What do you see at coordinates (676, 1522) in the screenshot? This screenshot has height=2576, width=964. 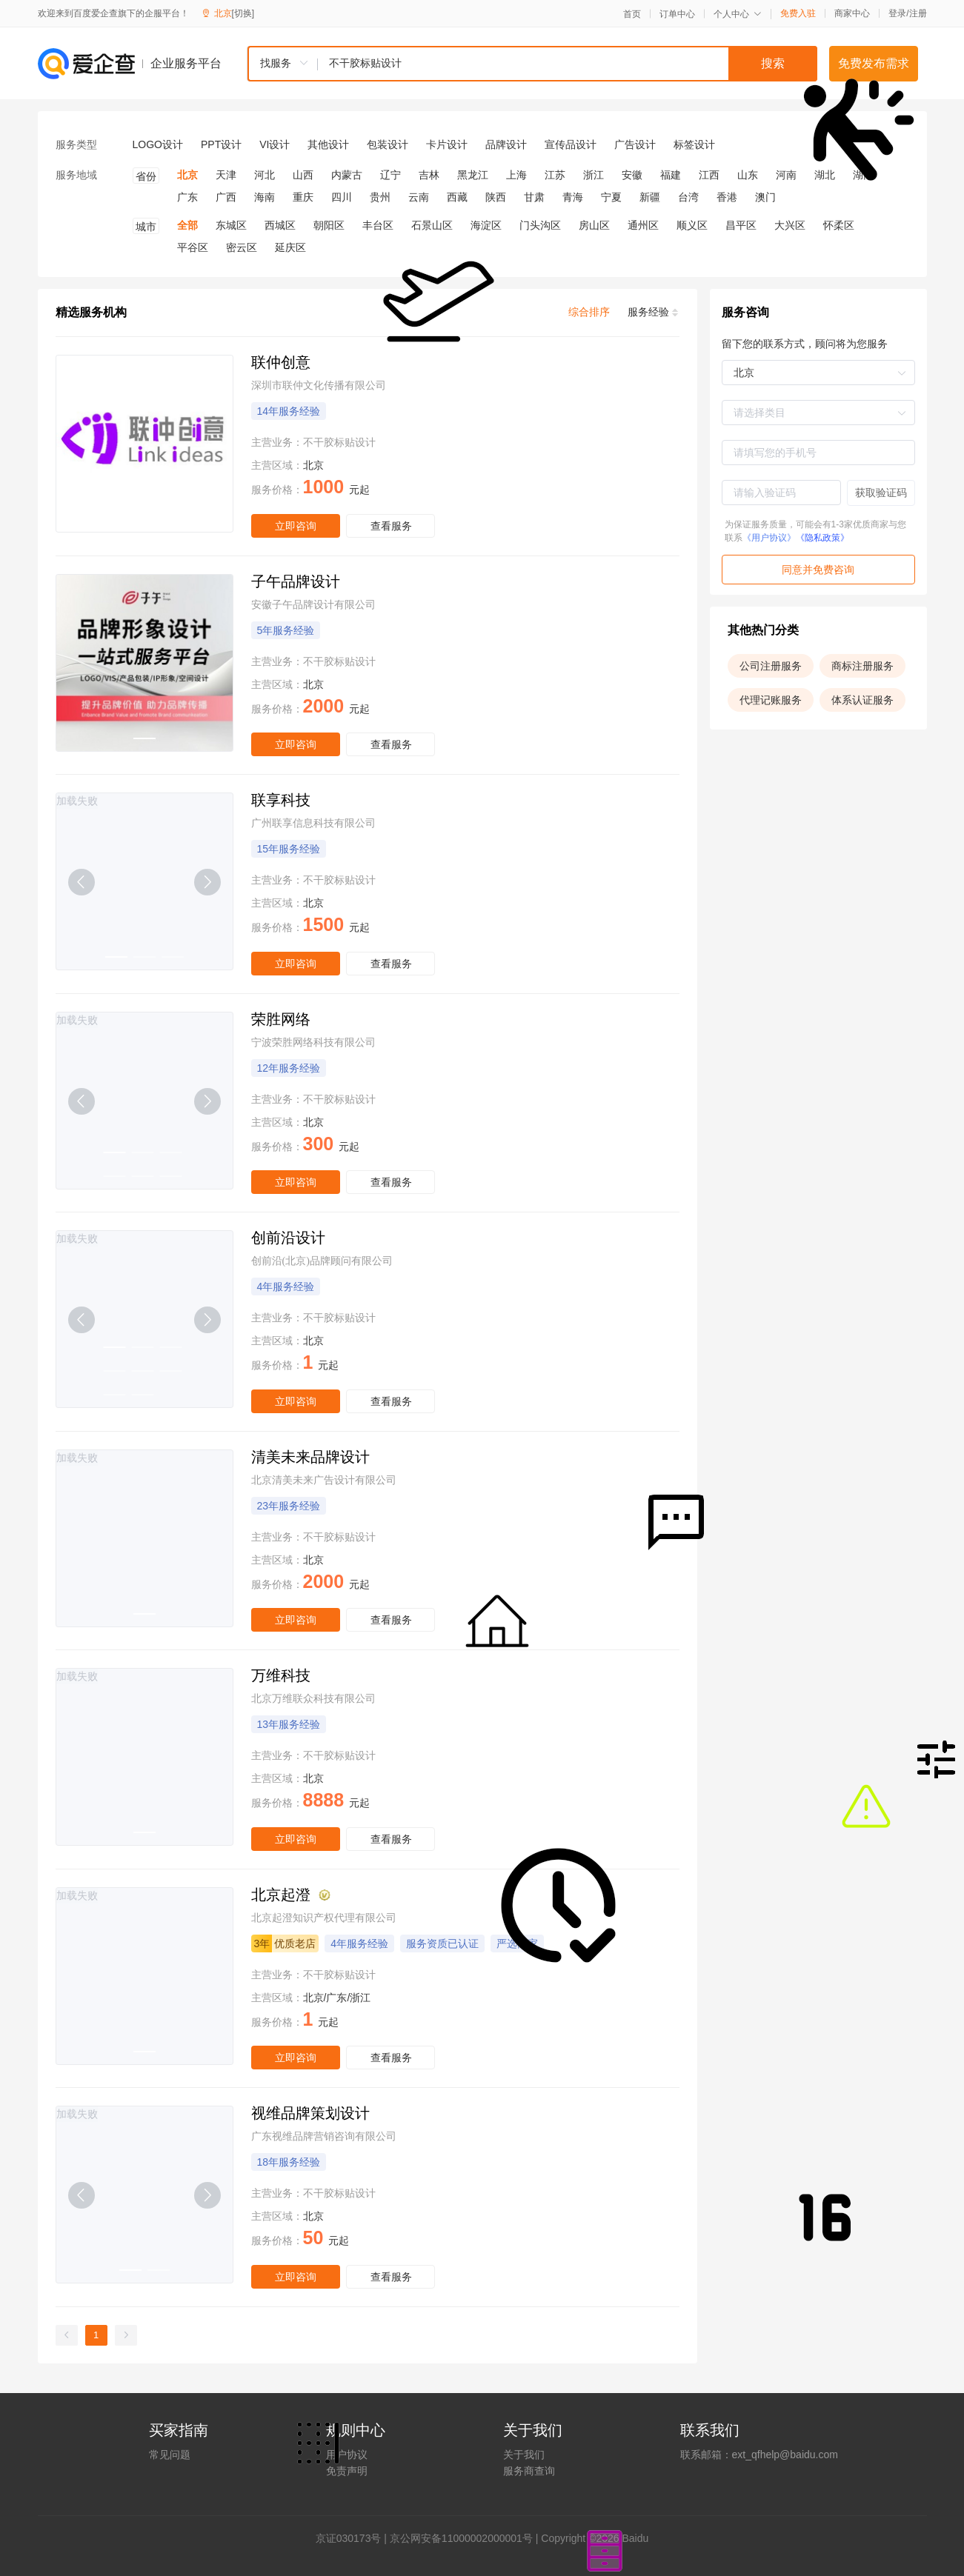 I see `open text messaging app` at bounding box center [676, 1522].